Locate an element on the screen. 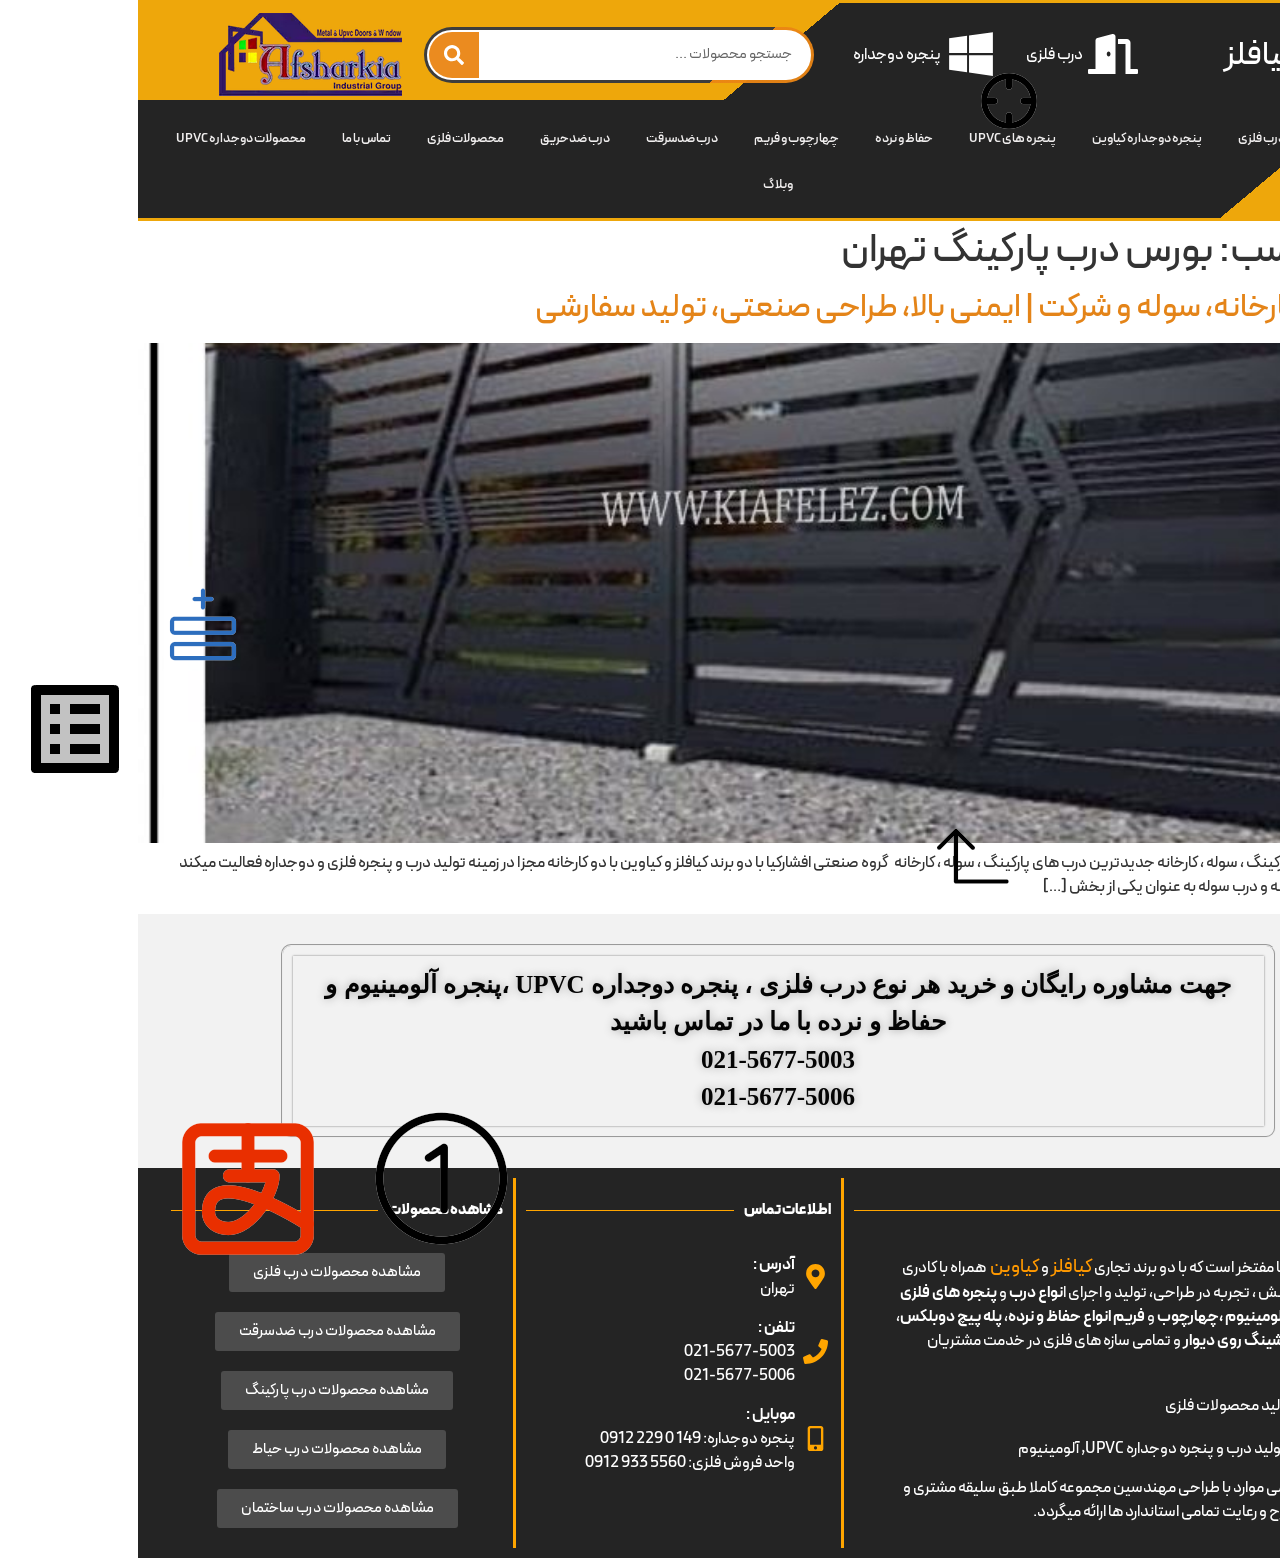 This screenshot has width=1280, height=1558. add a new row above is located at coordinates (203, 630).